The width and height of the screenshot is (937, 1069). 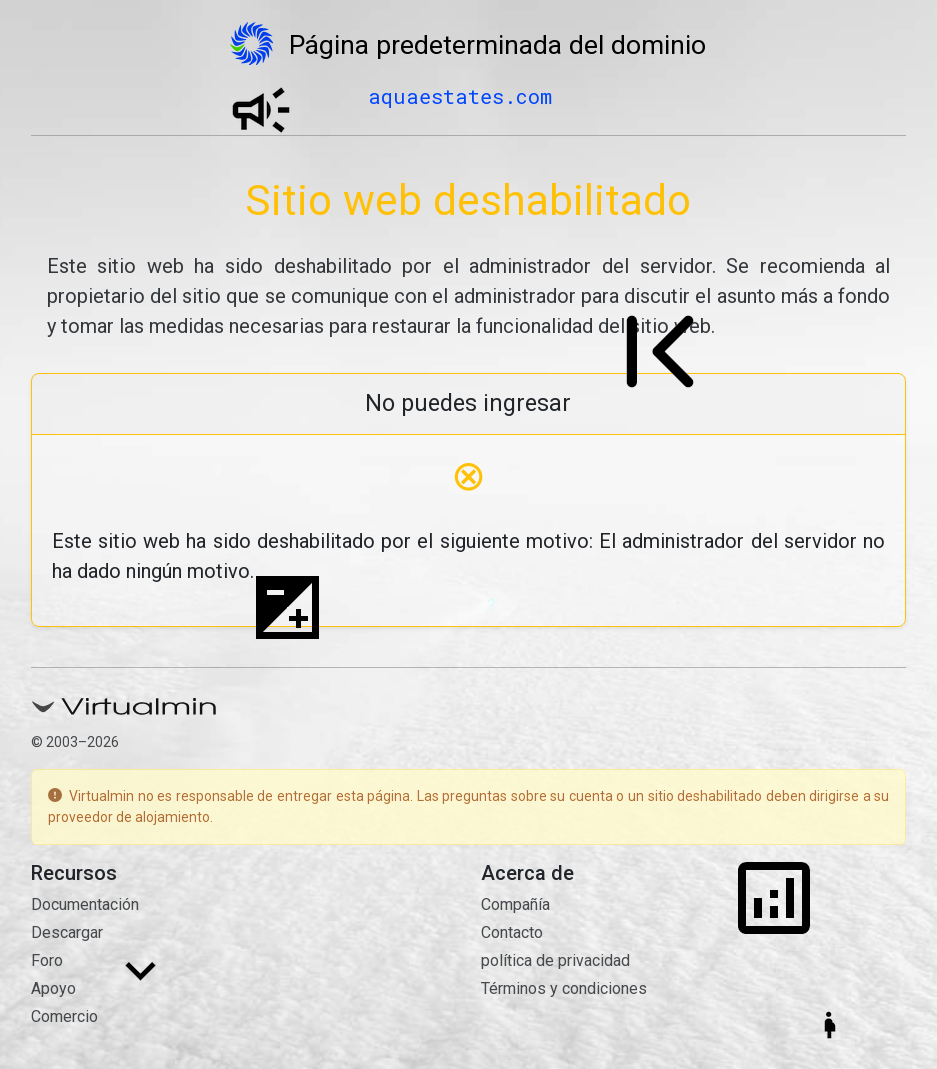 I want to click on view analytics and statistics, so click(x=774, y=898).